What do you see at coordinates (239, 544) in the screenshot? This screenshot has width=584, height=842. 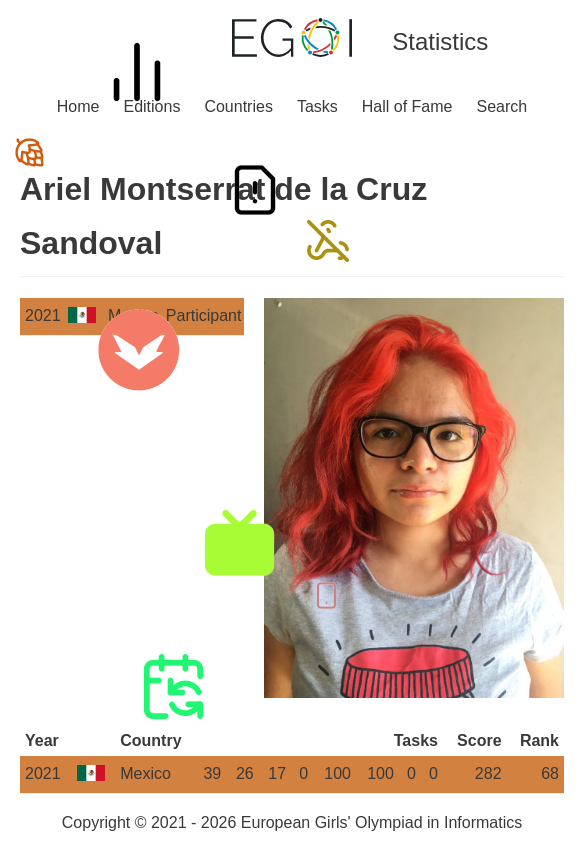 I see `access tv or display settings` at bounding box center [239, 544].